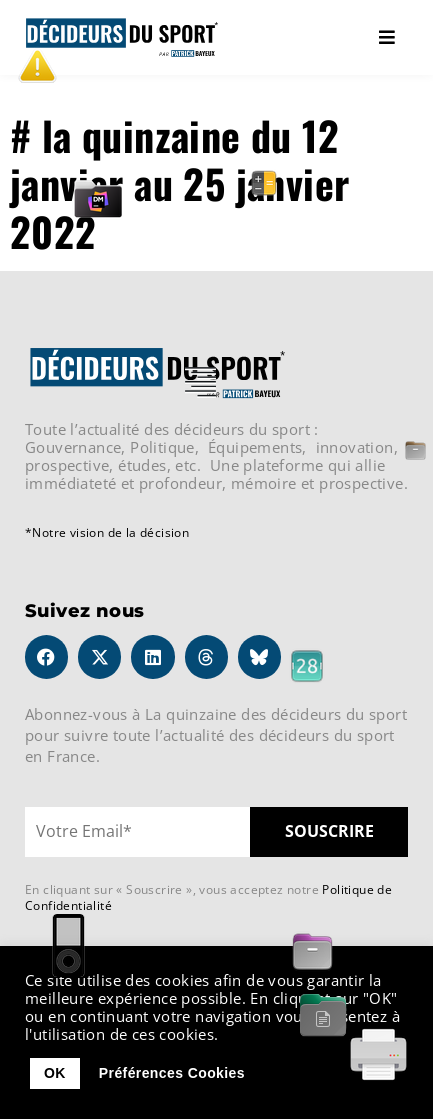 The height and width of the screenshot is (1119, 433). What do you see at coordinates (37, 65) in the screenshot?
I see `open diagnostics reporter to view system issues` at bounding box center [37, 65].